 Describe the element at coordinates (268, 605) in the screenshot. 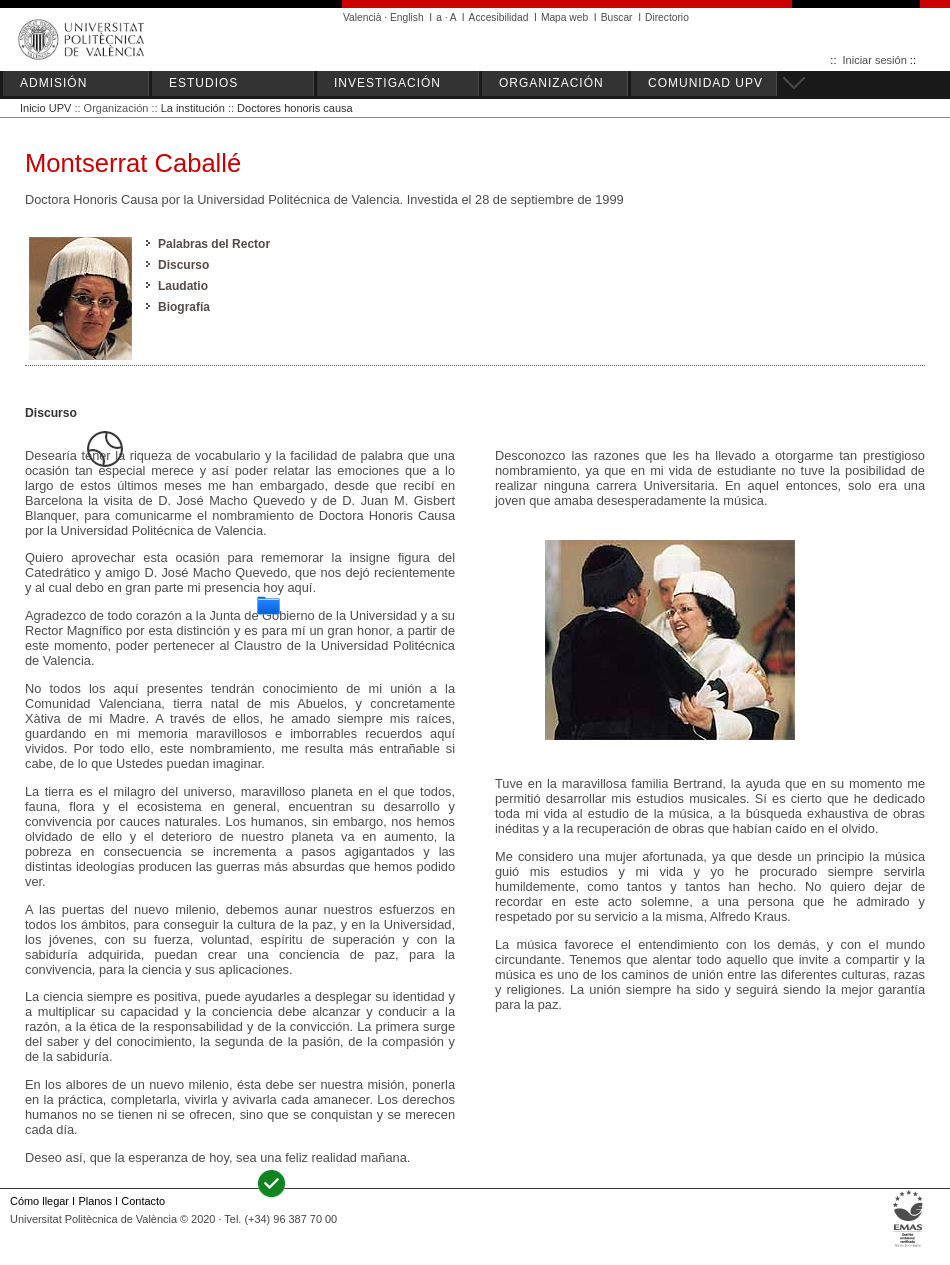

I see `open folder to view files` at that location.